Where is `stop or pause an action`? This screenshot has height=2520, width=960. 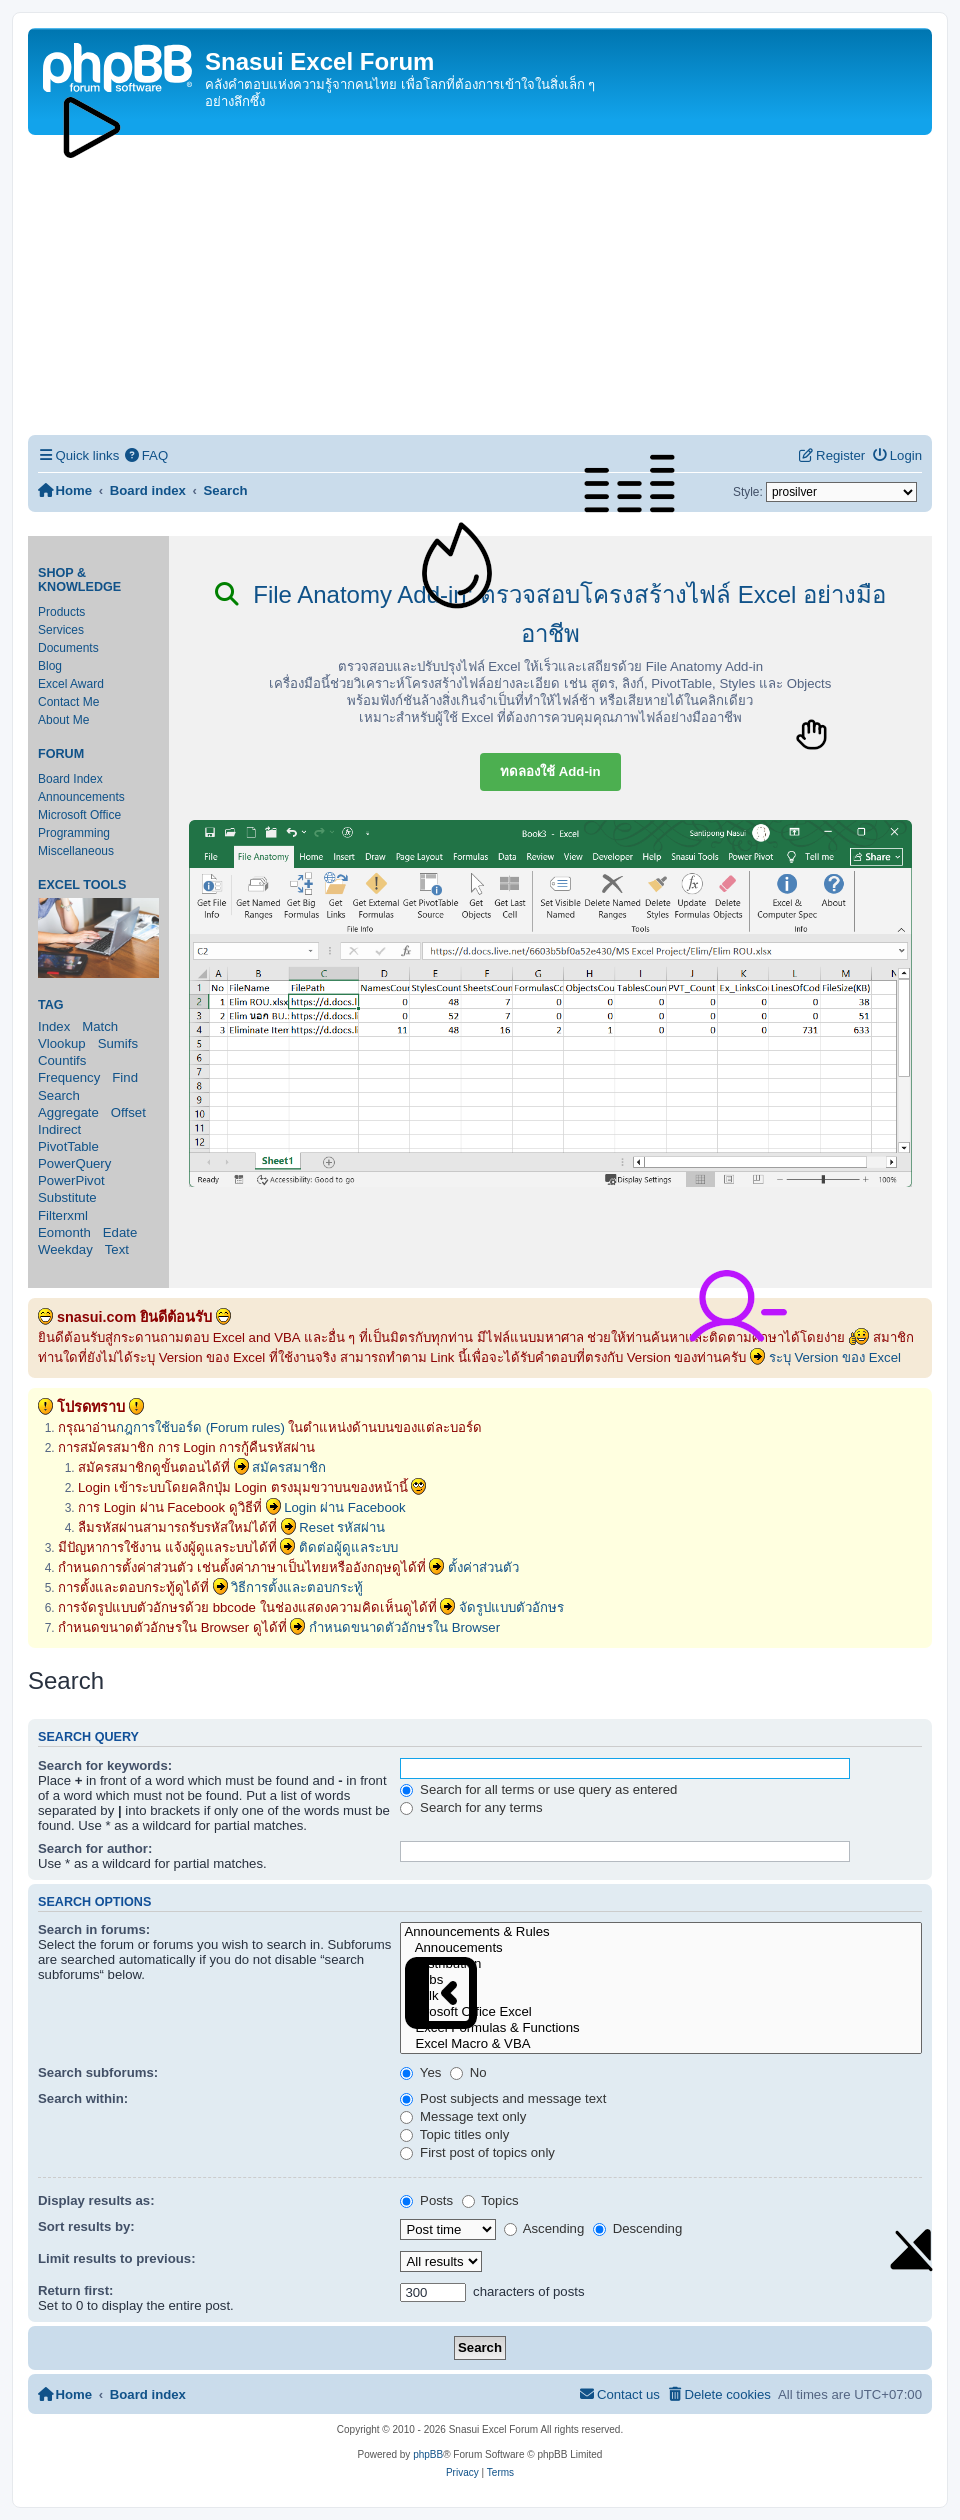 stop or pause an action is located at coordinates (811, 734).